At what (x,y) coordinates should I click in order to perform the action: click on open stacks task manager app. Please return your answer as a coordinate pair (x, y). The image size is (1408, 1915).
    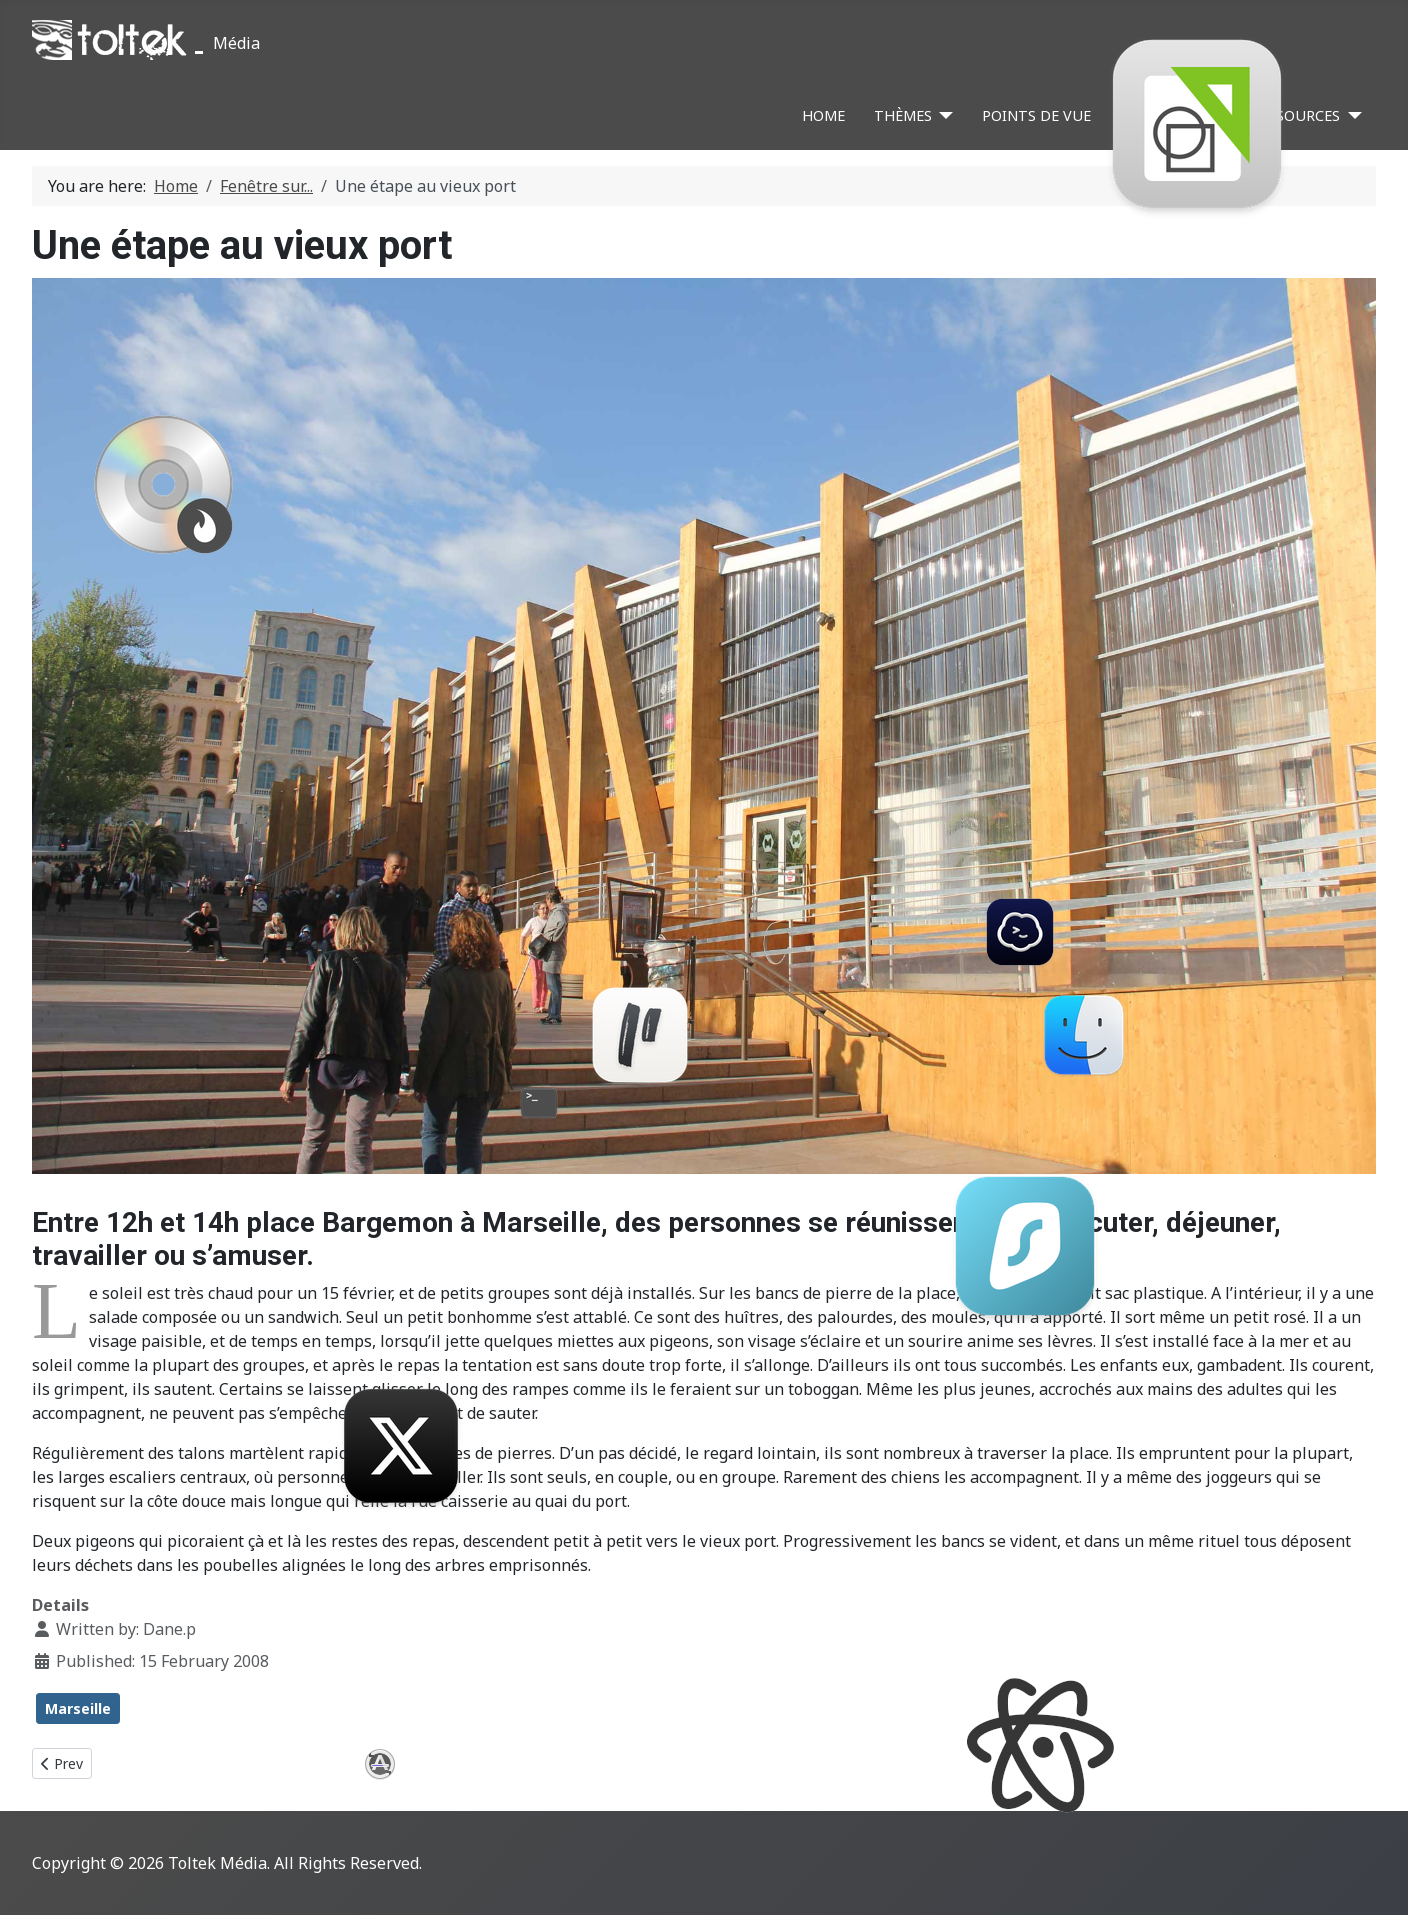
    Looking at the image, I should click on (640, 1035).